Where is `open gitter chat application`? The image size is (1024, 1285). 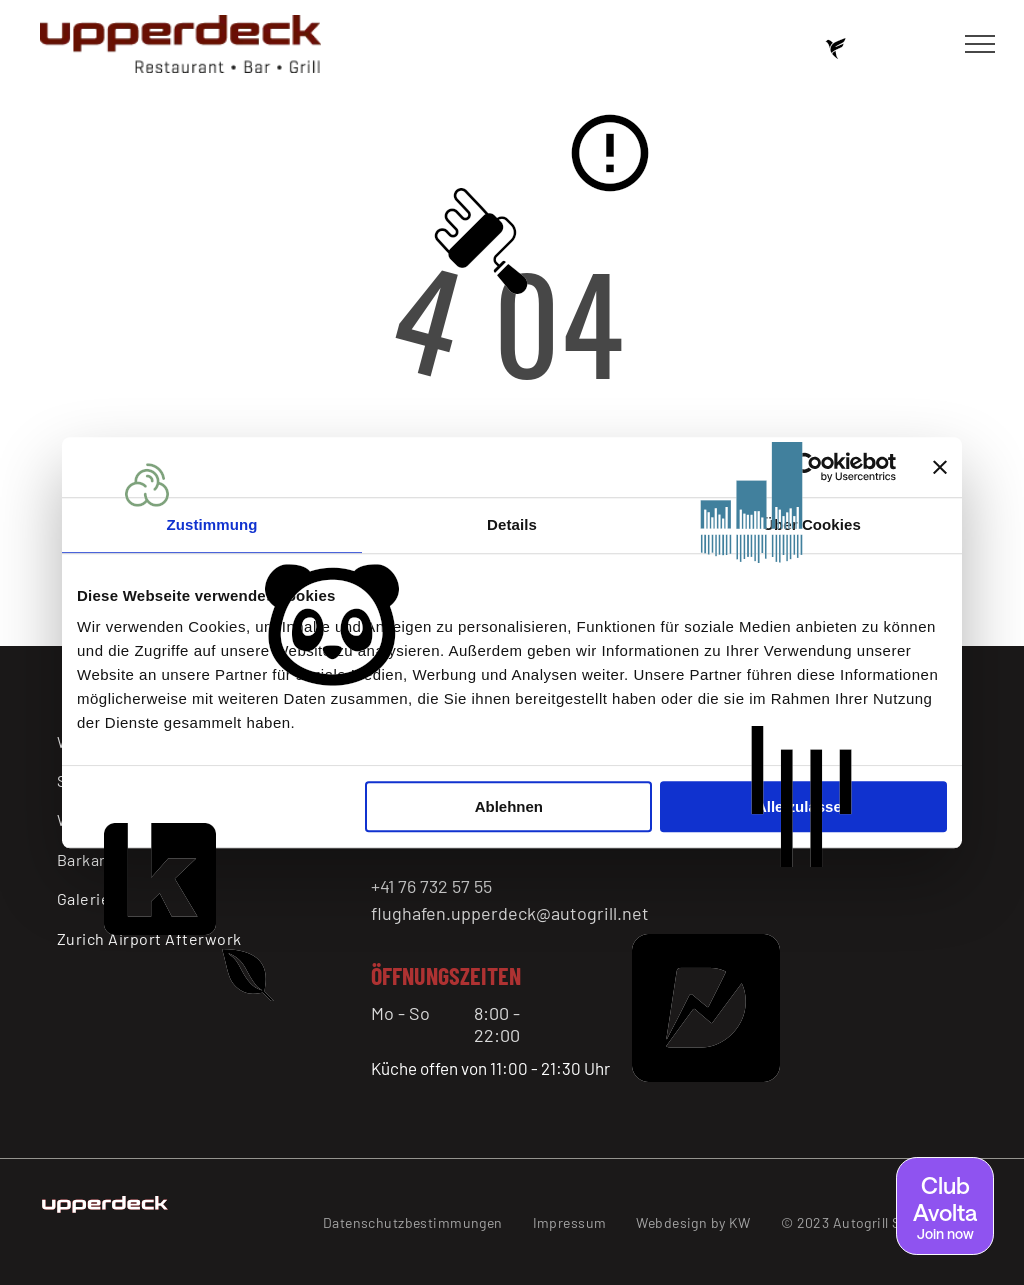
open gitter chat application is located at coordinates (801, 796).